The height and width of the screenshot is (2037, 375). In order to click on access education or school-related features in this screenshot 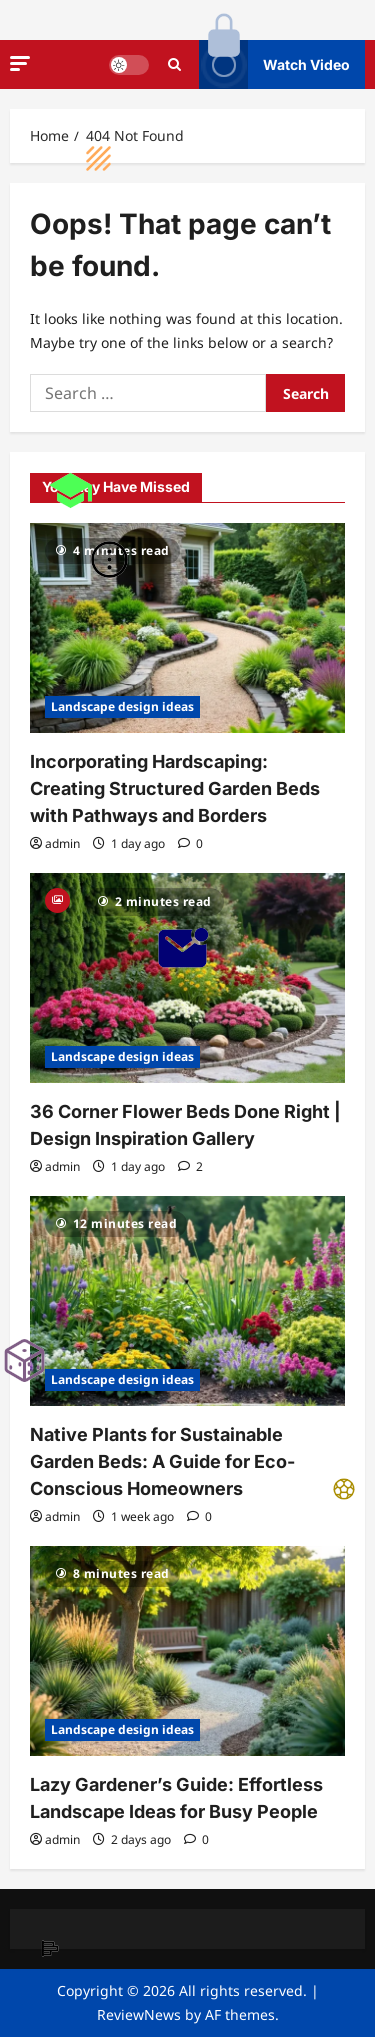, I will do `click(70, 490)`.